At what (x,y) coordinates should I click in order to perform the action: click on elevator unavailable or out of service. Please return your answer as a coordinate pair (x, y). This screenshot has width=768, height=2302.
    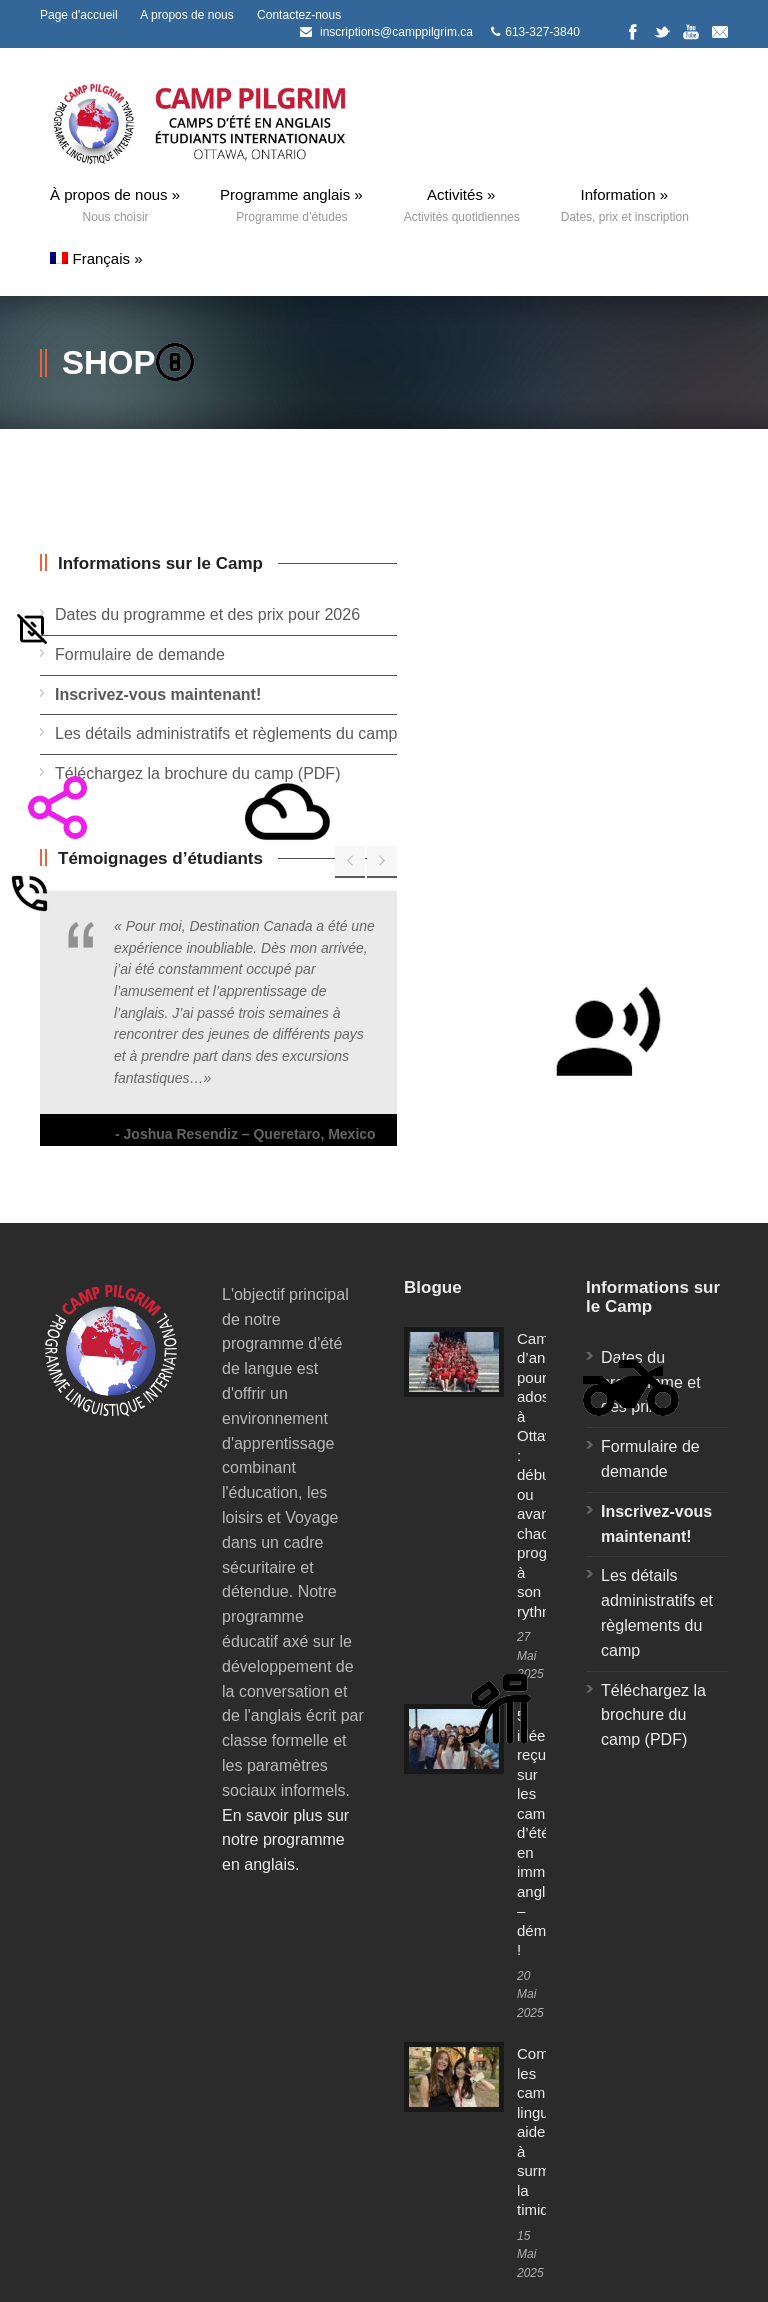
    Looking at the image, I should click on (32, 629).